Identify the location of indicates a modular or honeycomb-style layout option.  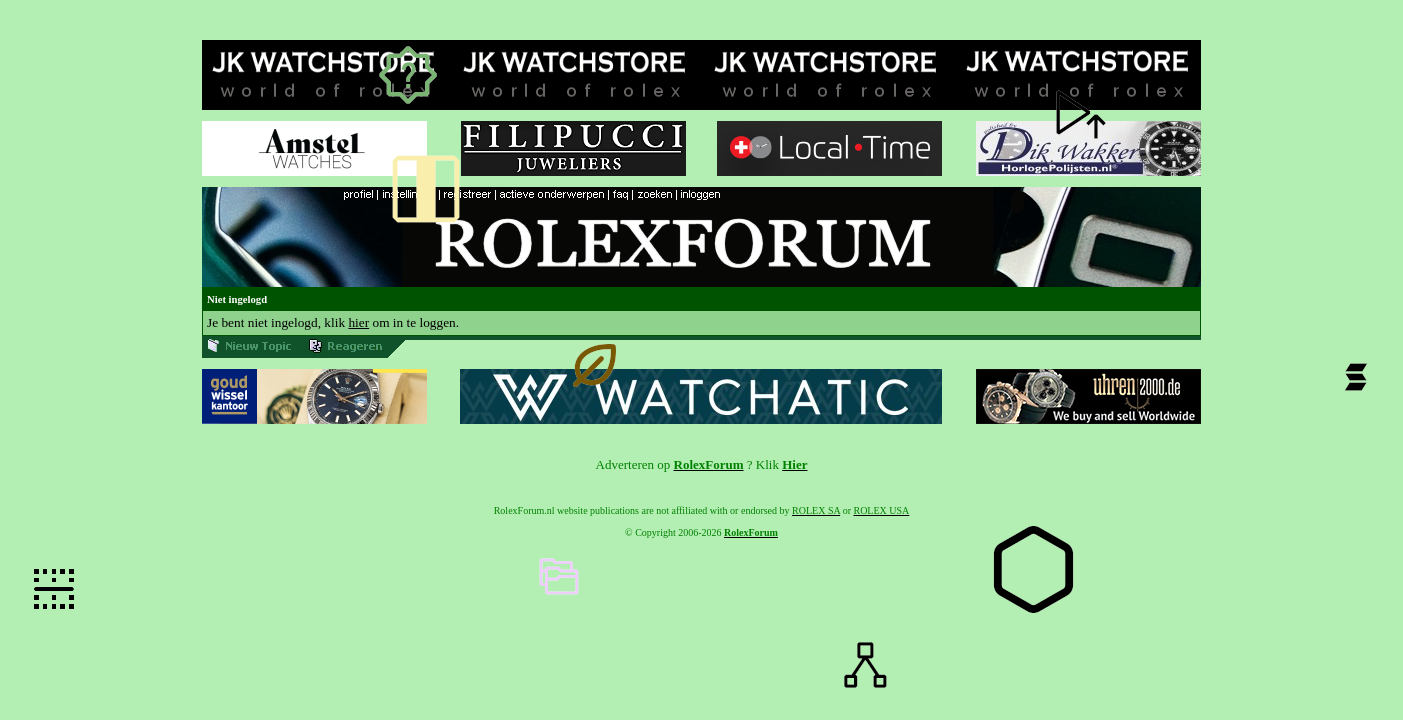
(1033, 569).